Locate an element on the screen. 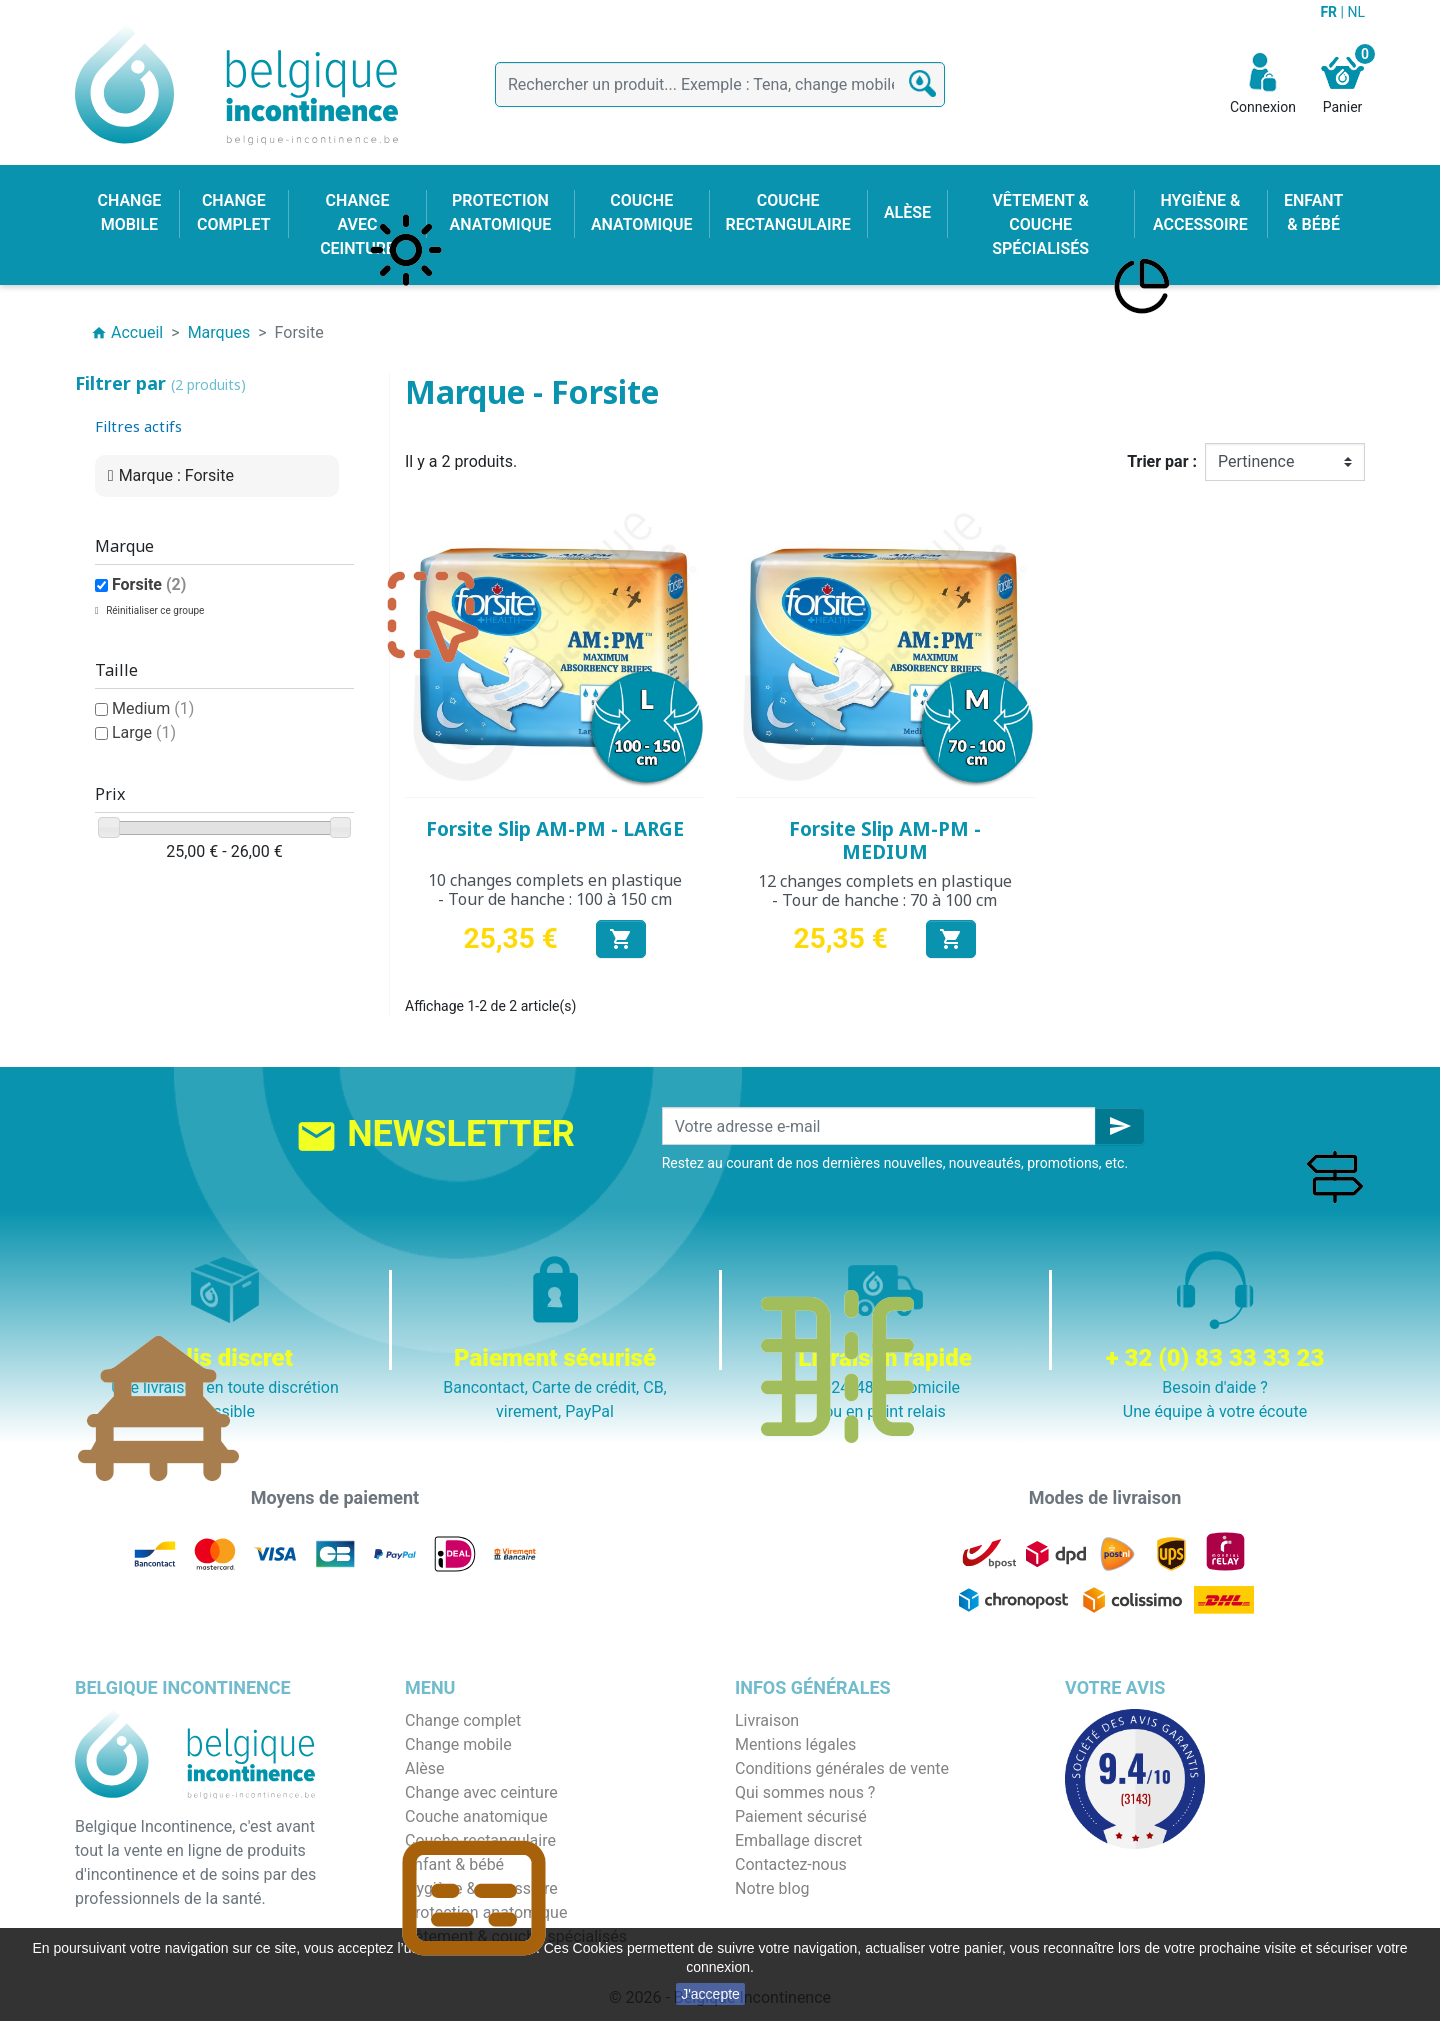  navigate to directions or wayfinding options is located at coordinates (1335, 1177).